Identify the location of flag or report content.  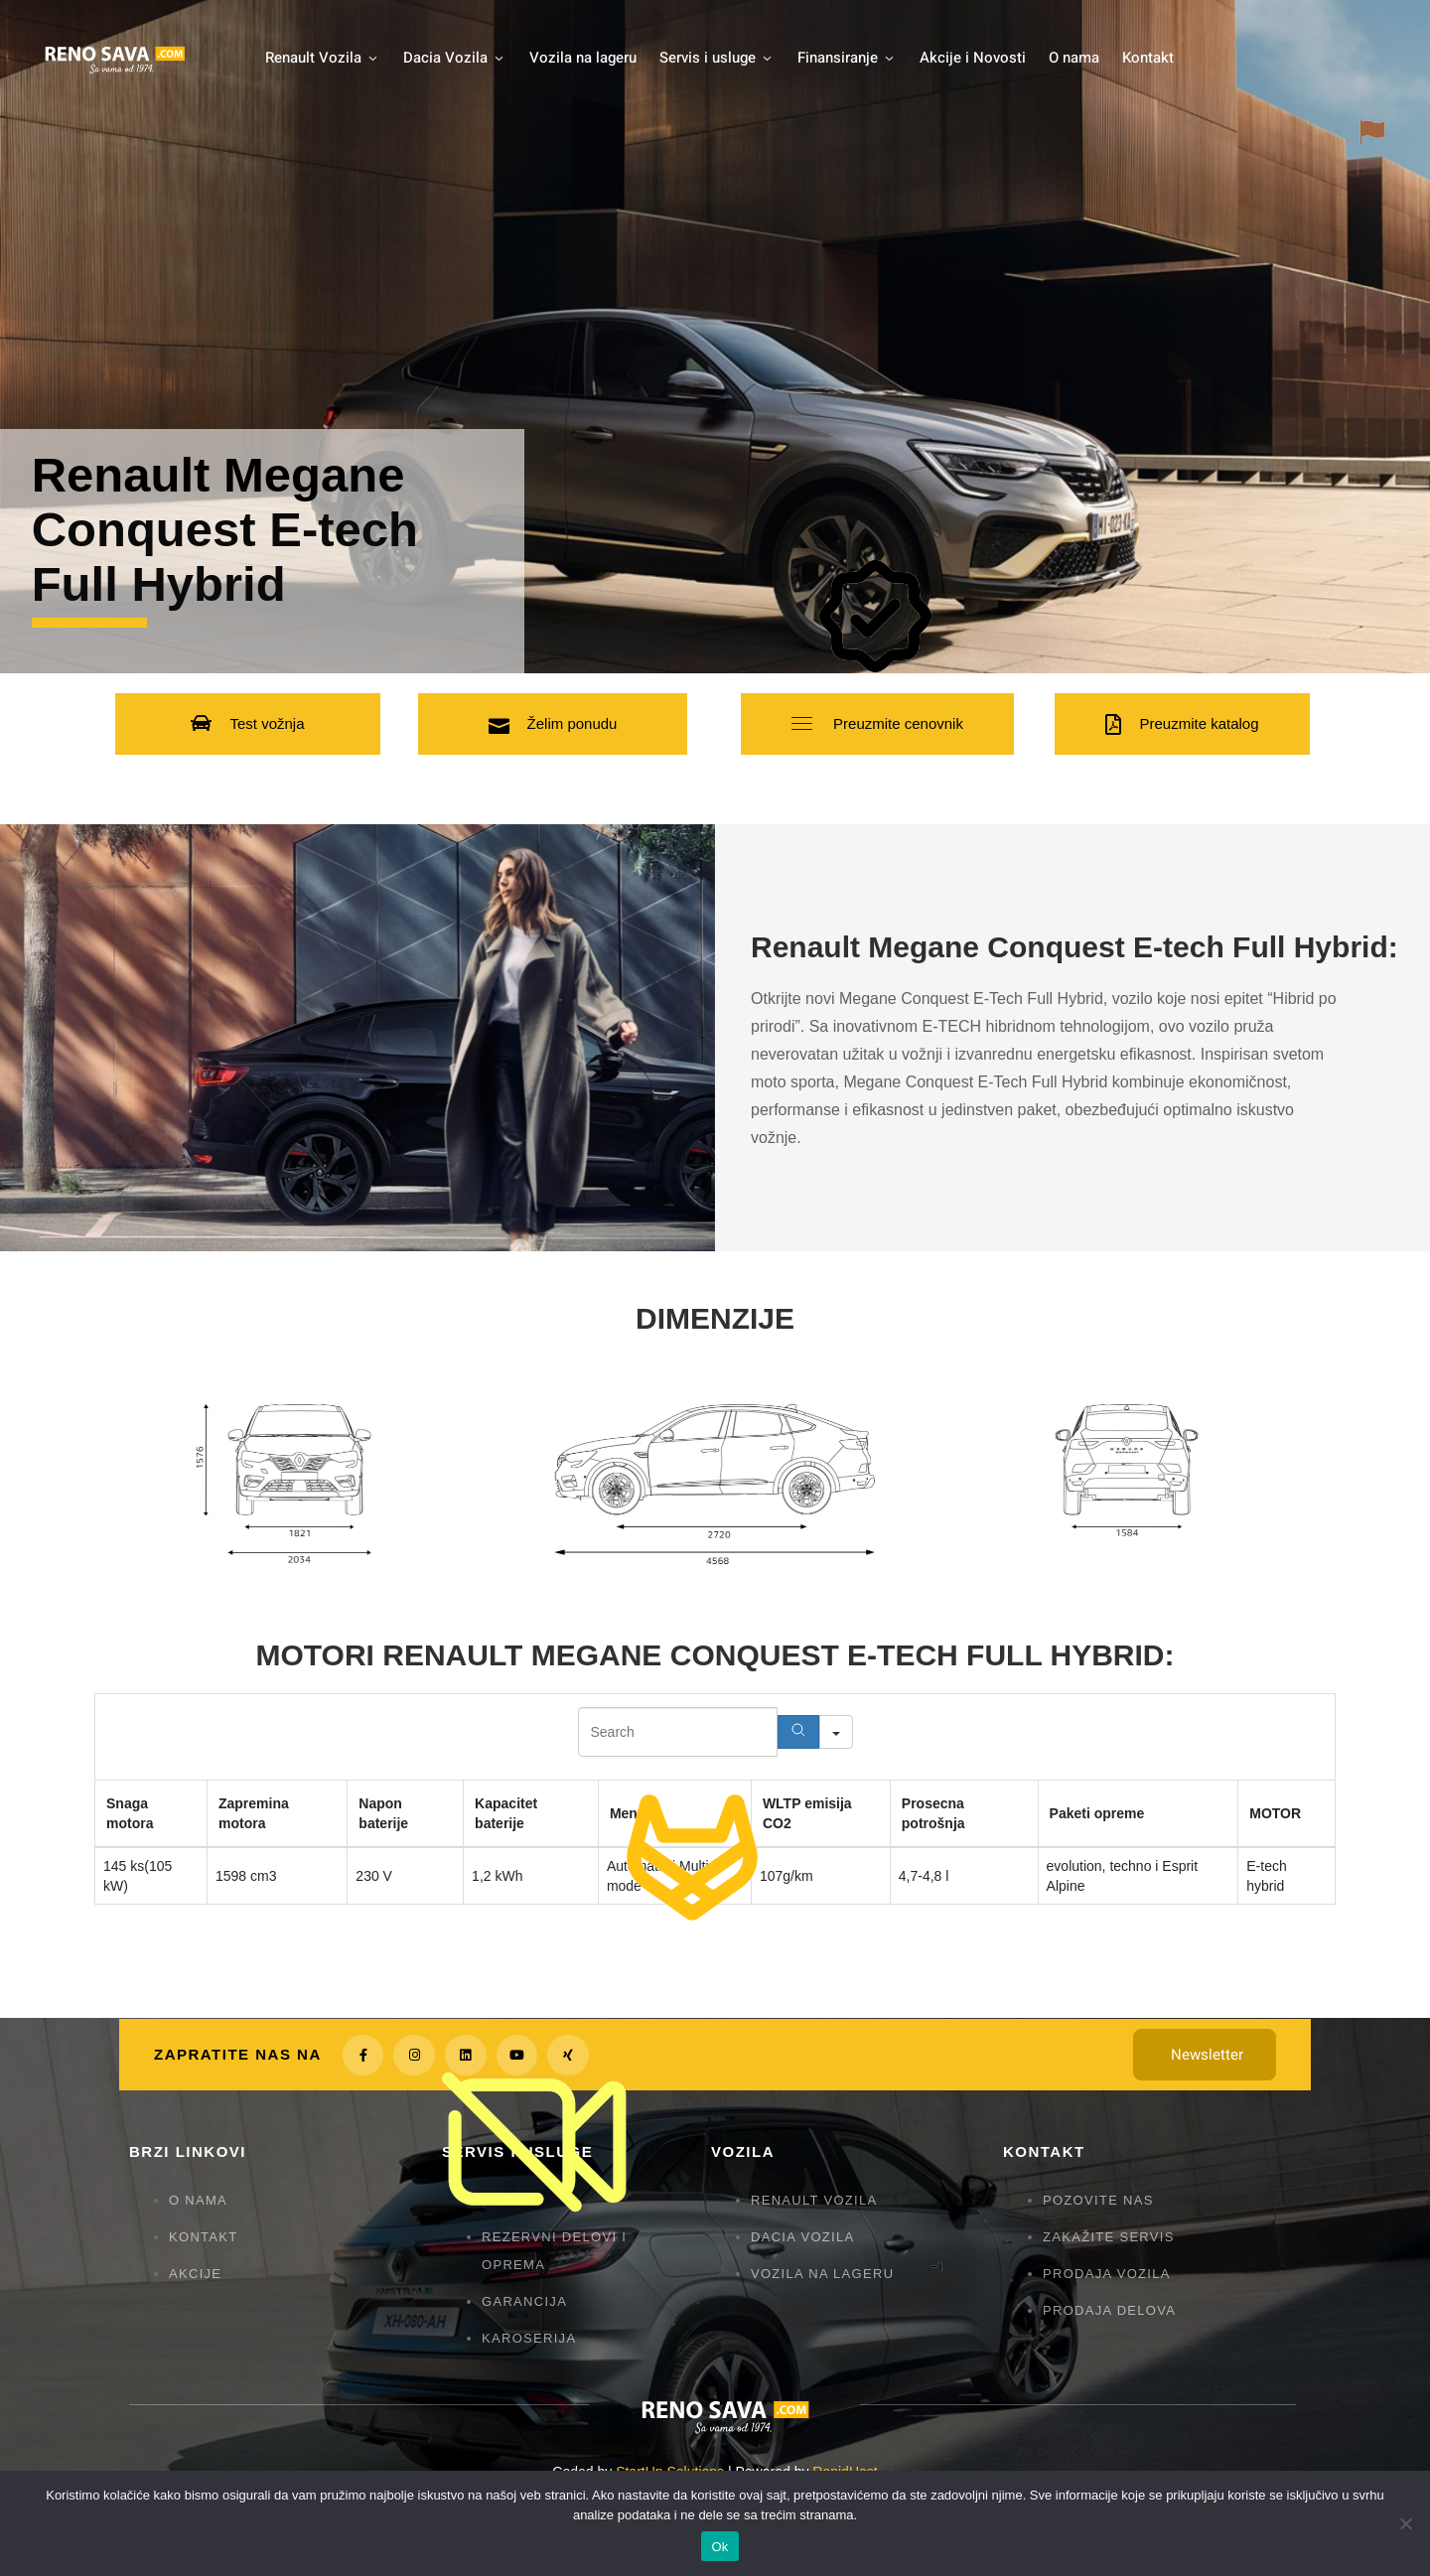
(1372, 132).